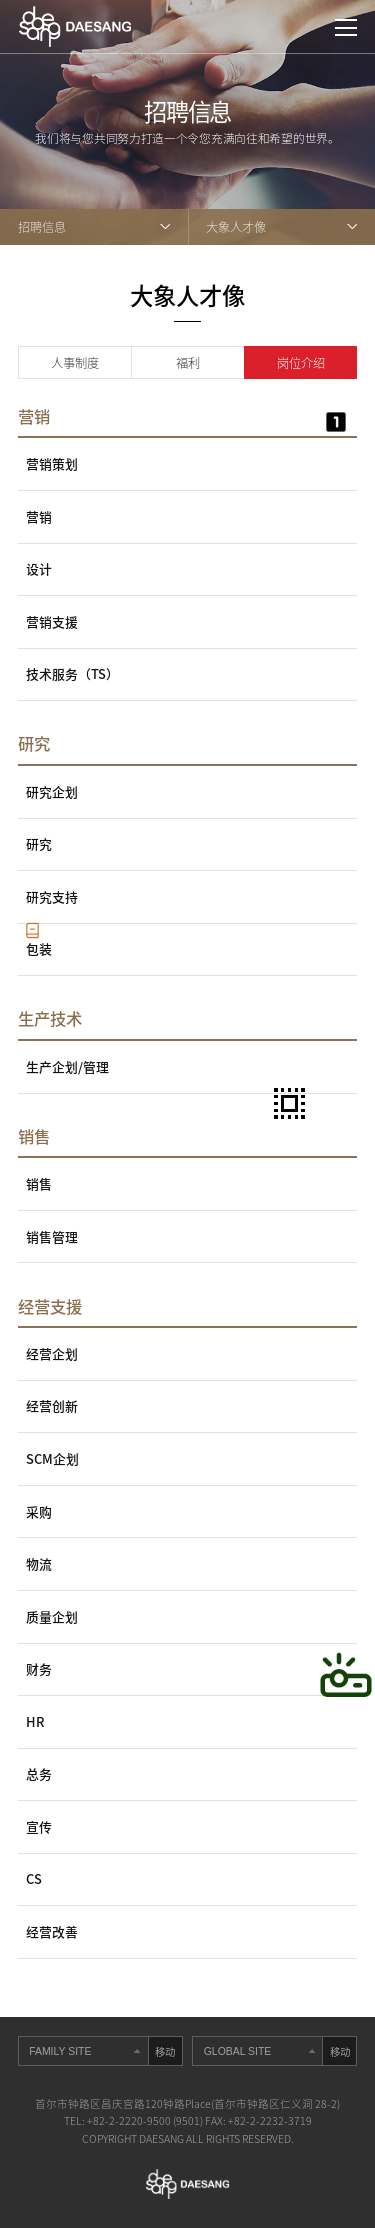 The height and width of the screenshot is (2228, 375). Describe the element at coordinates (32, 930) in the screenshot. I see `remove a book from your library` at that location.